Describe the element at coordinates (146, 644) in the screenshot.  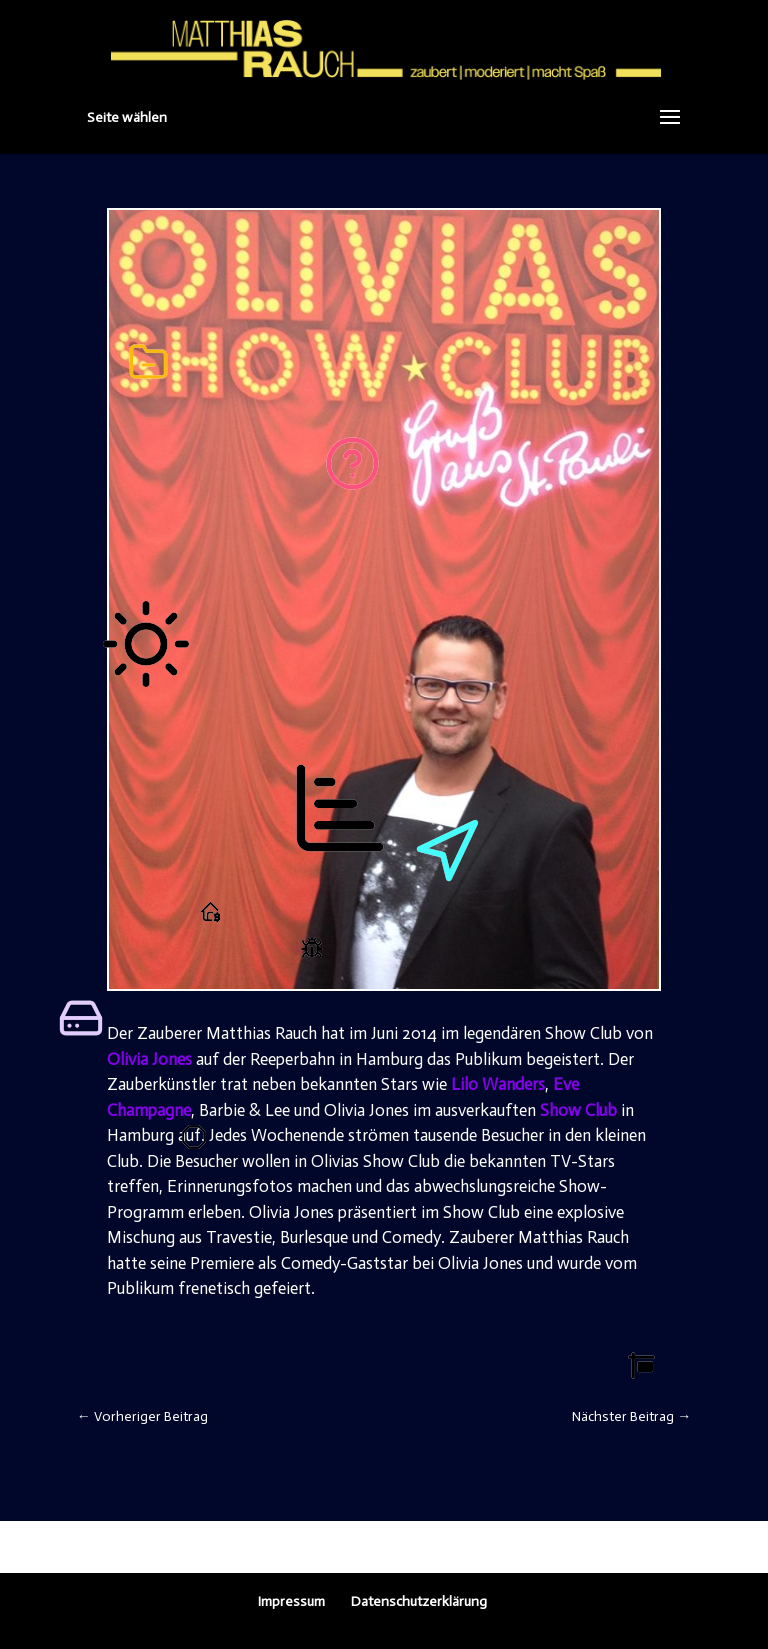
I see `switch to light mode` at that location.